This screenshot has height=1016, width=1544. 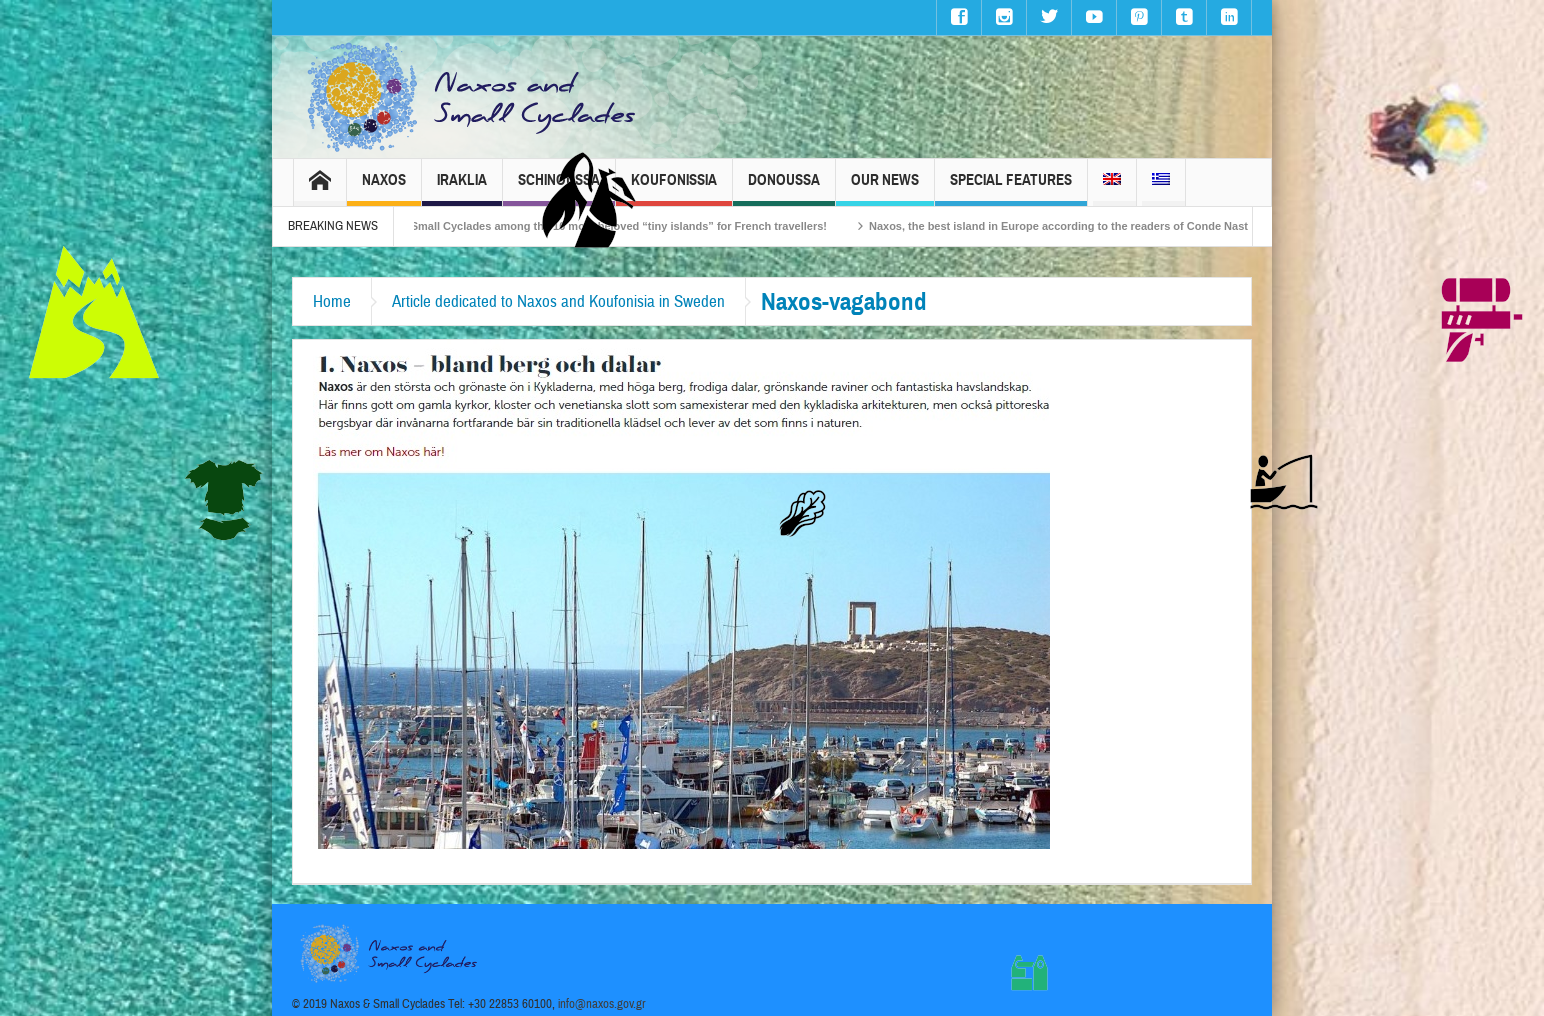 I want to click on select a ranger or mounted character class, so click(x=589, y=200).